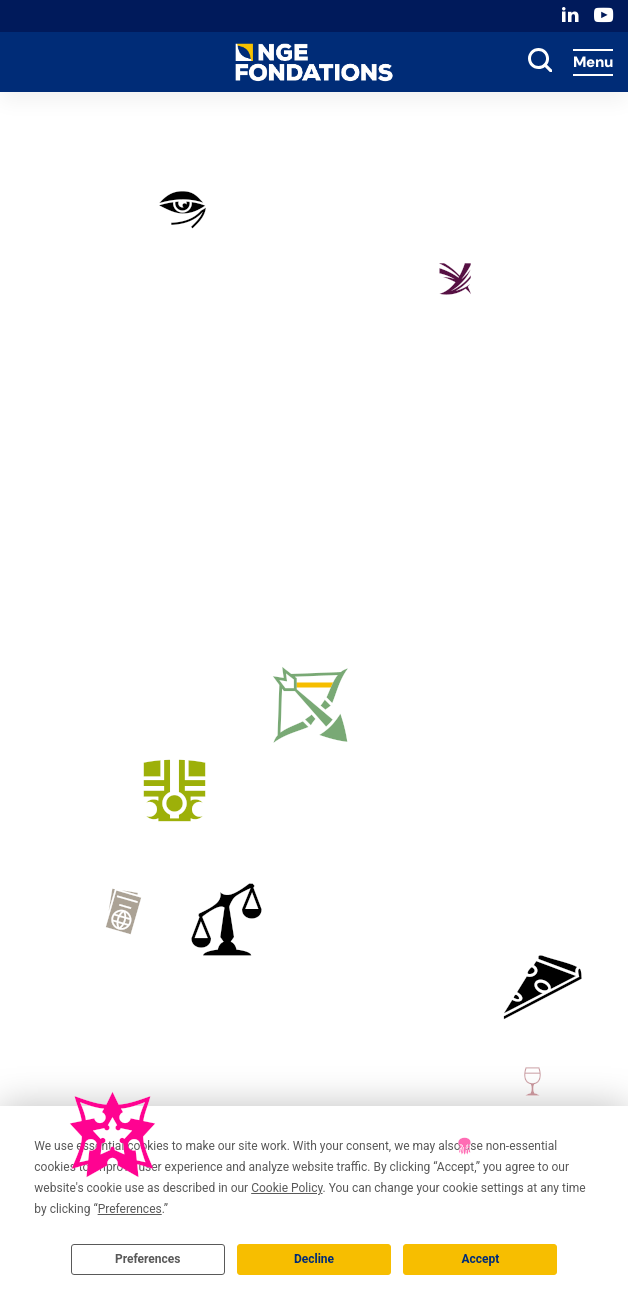 The image size is (628, 1305). Describe the element at coordinates (310, 705) in the screenshot. I see `equip ranged weapon` at that location.